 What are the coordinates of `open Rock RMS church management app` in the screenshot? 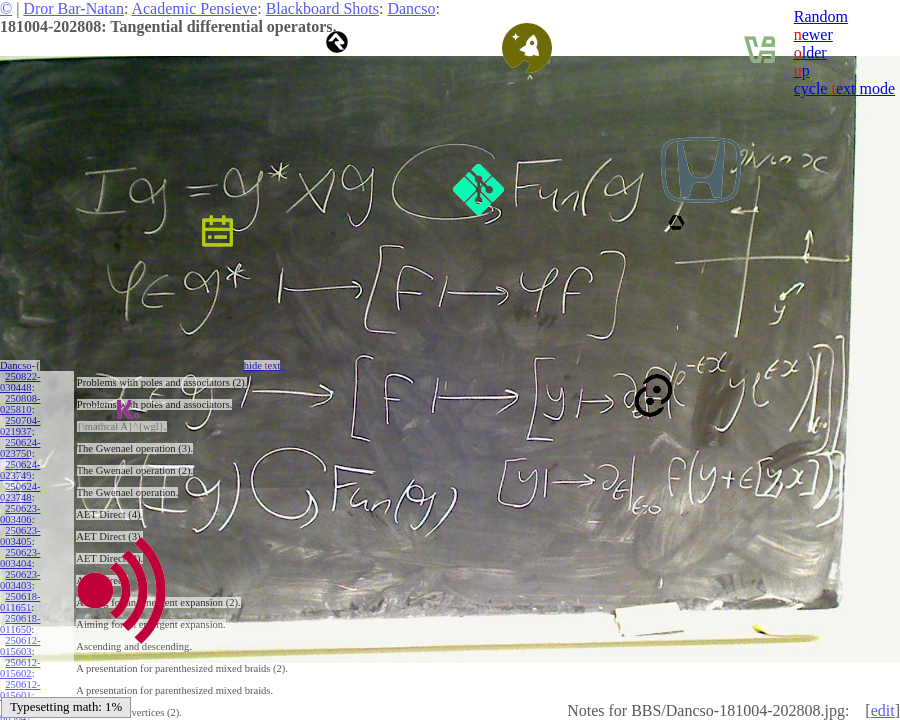 It's located at (337, 42).